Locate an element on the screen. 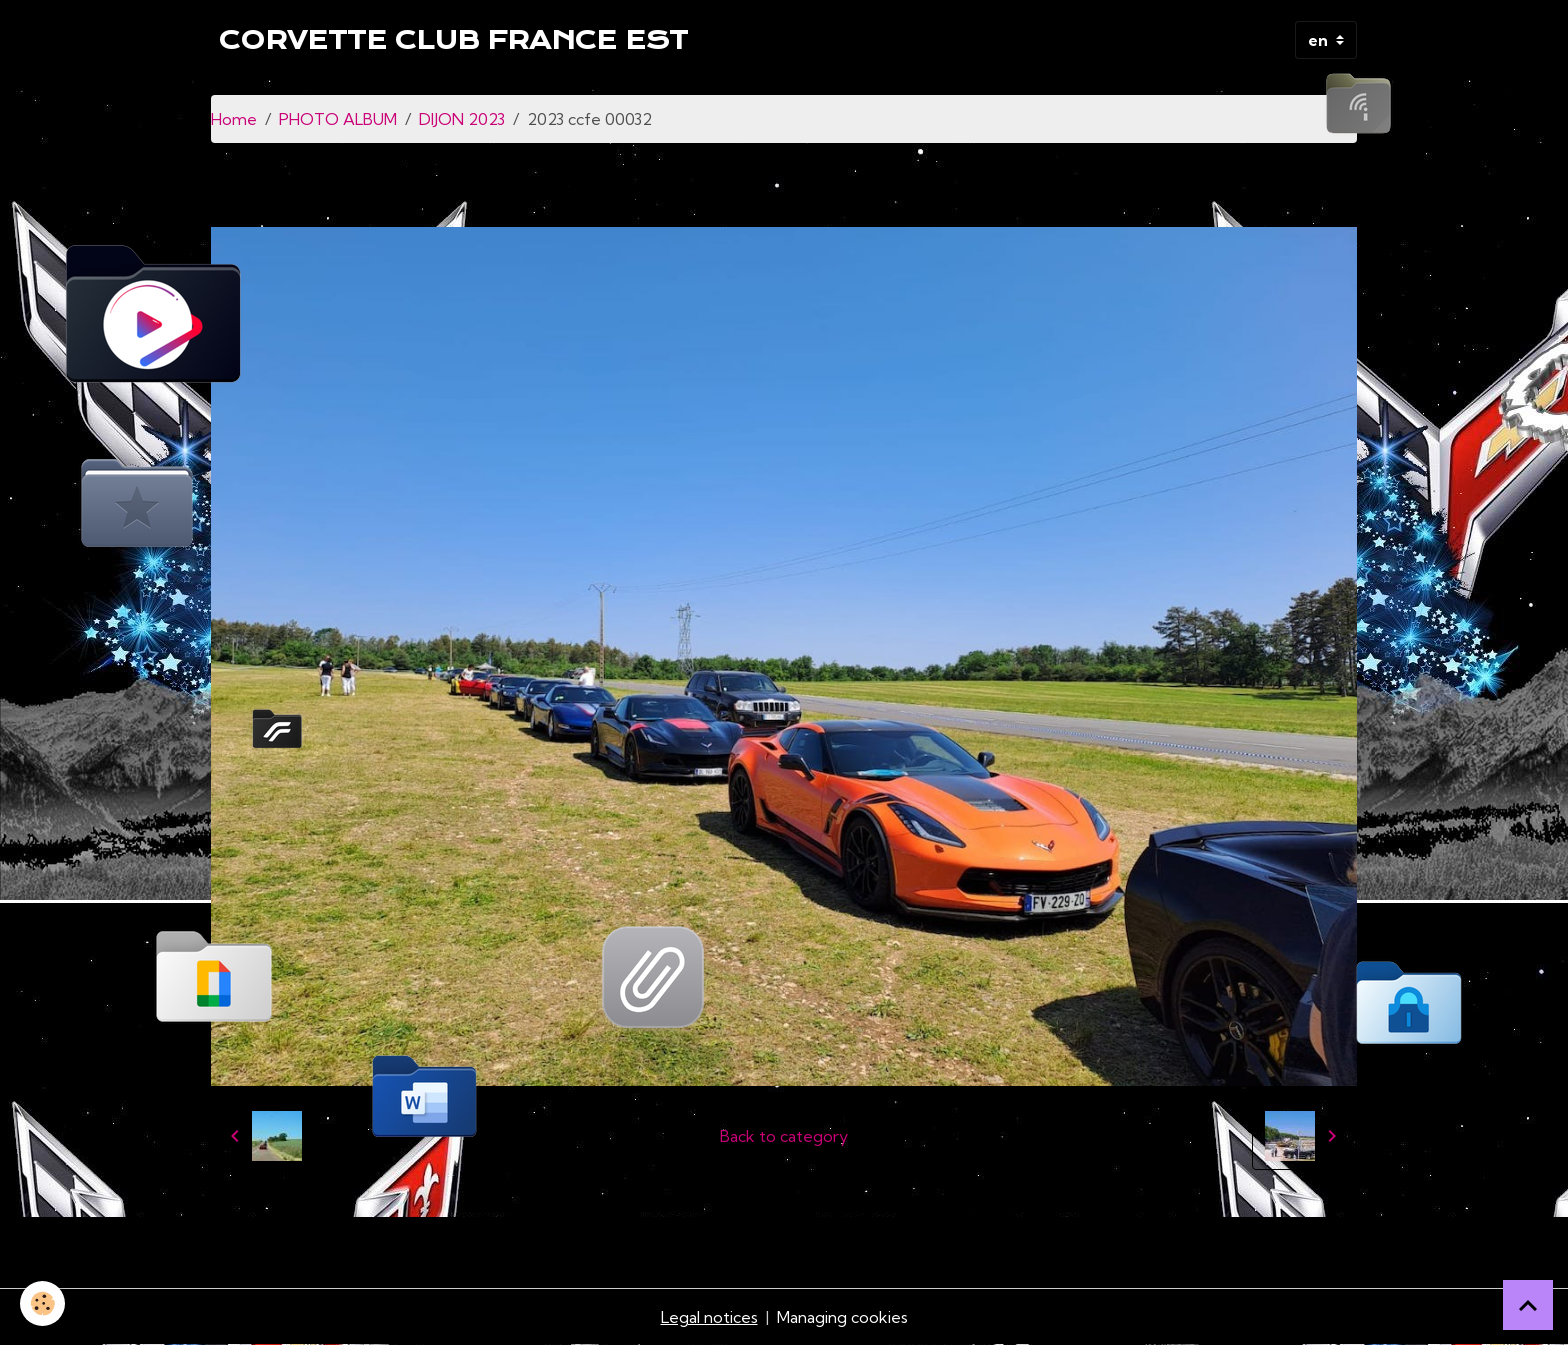 The image size is (1568, 1345). open resurrection remix ROM folder is located at coordinates (277, 730).